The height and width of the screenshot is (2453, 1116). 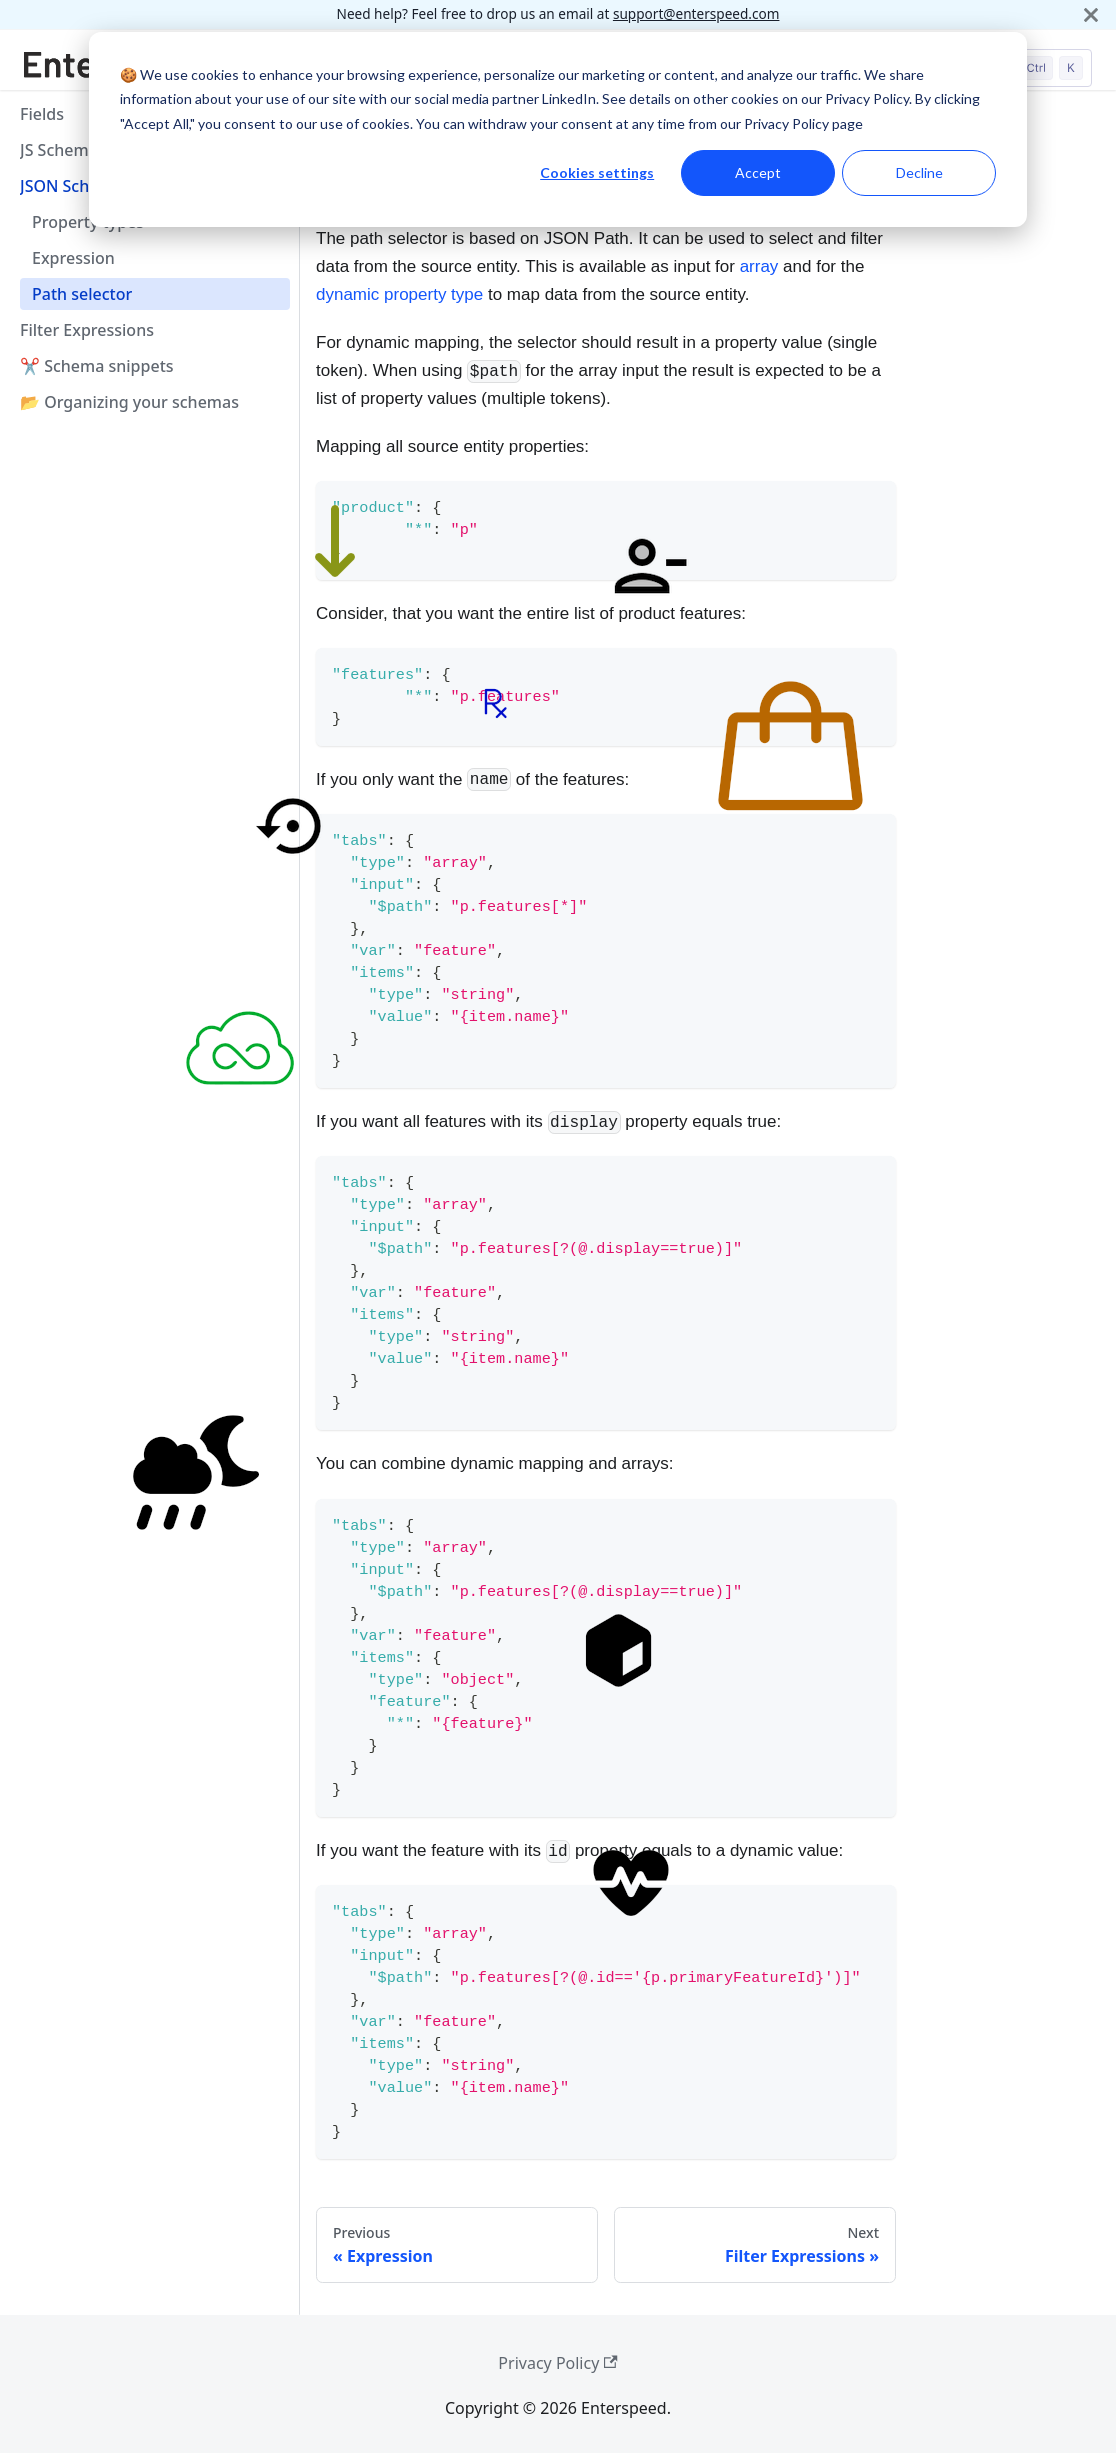 What do you see at coordinates (293, 826) in the screenshot?
I see `restore settings to a previous backup` at bounding box center [293, 826].